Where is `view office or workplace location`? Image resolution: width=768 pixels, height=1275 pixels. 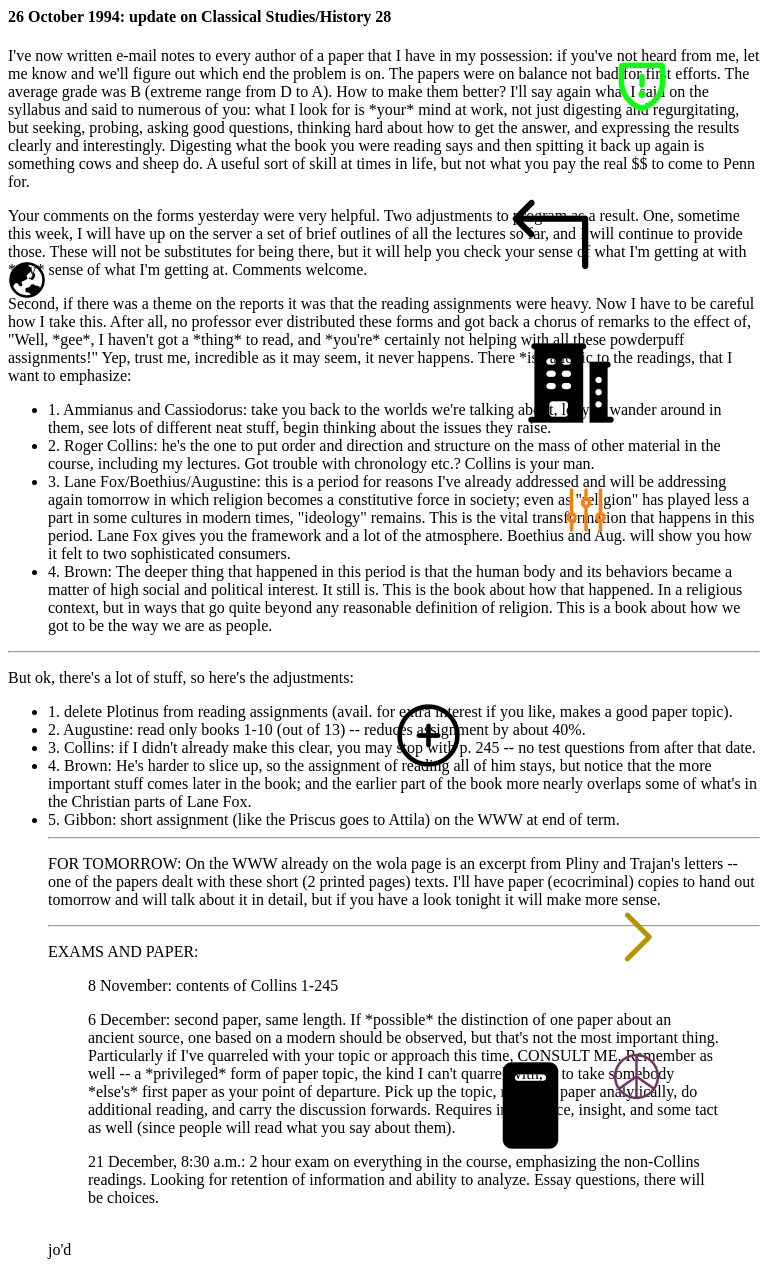
view office or workplace location is located at coordinates (571, 383).